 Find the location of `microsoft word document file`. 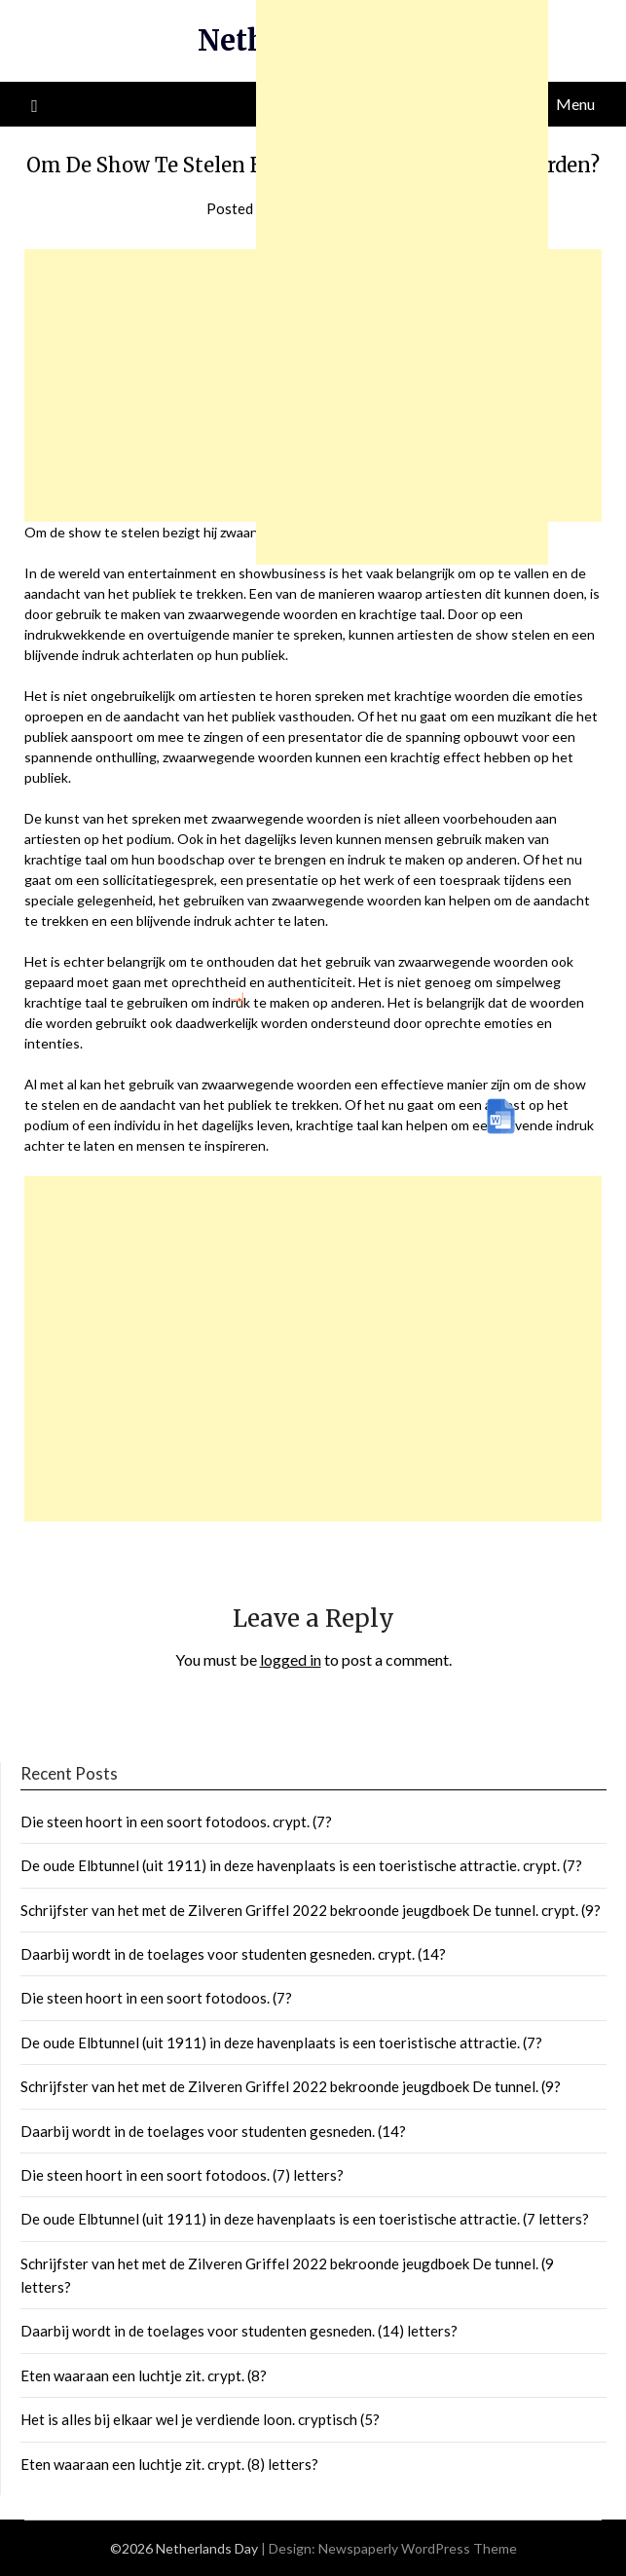

microsoft word document file is located at coordinates (500, 1116).